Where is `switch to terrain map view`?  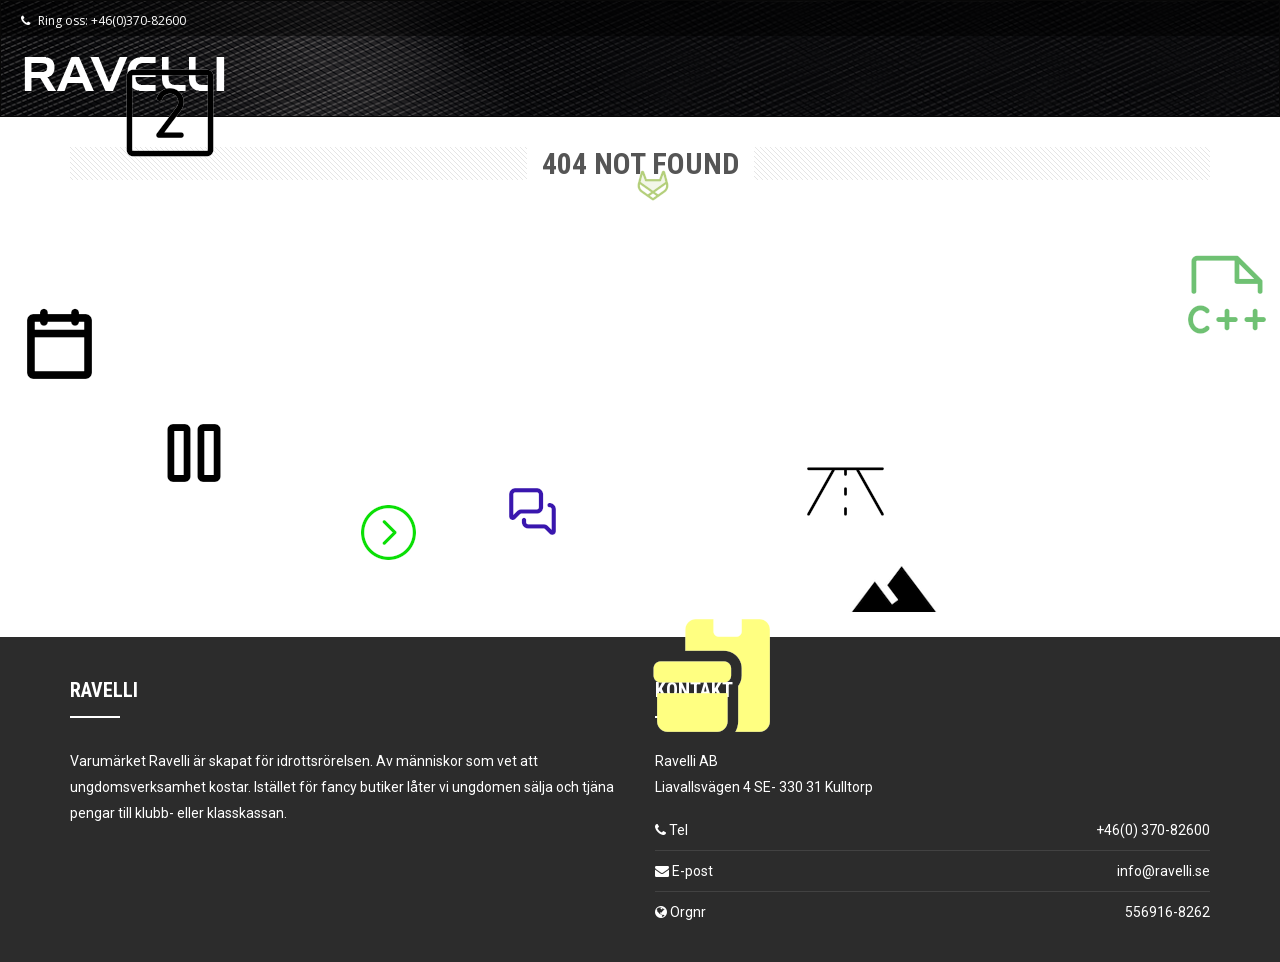
switch to terrain map view is located at coordinates (894, 589).